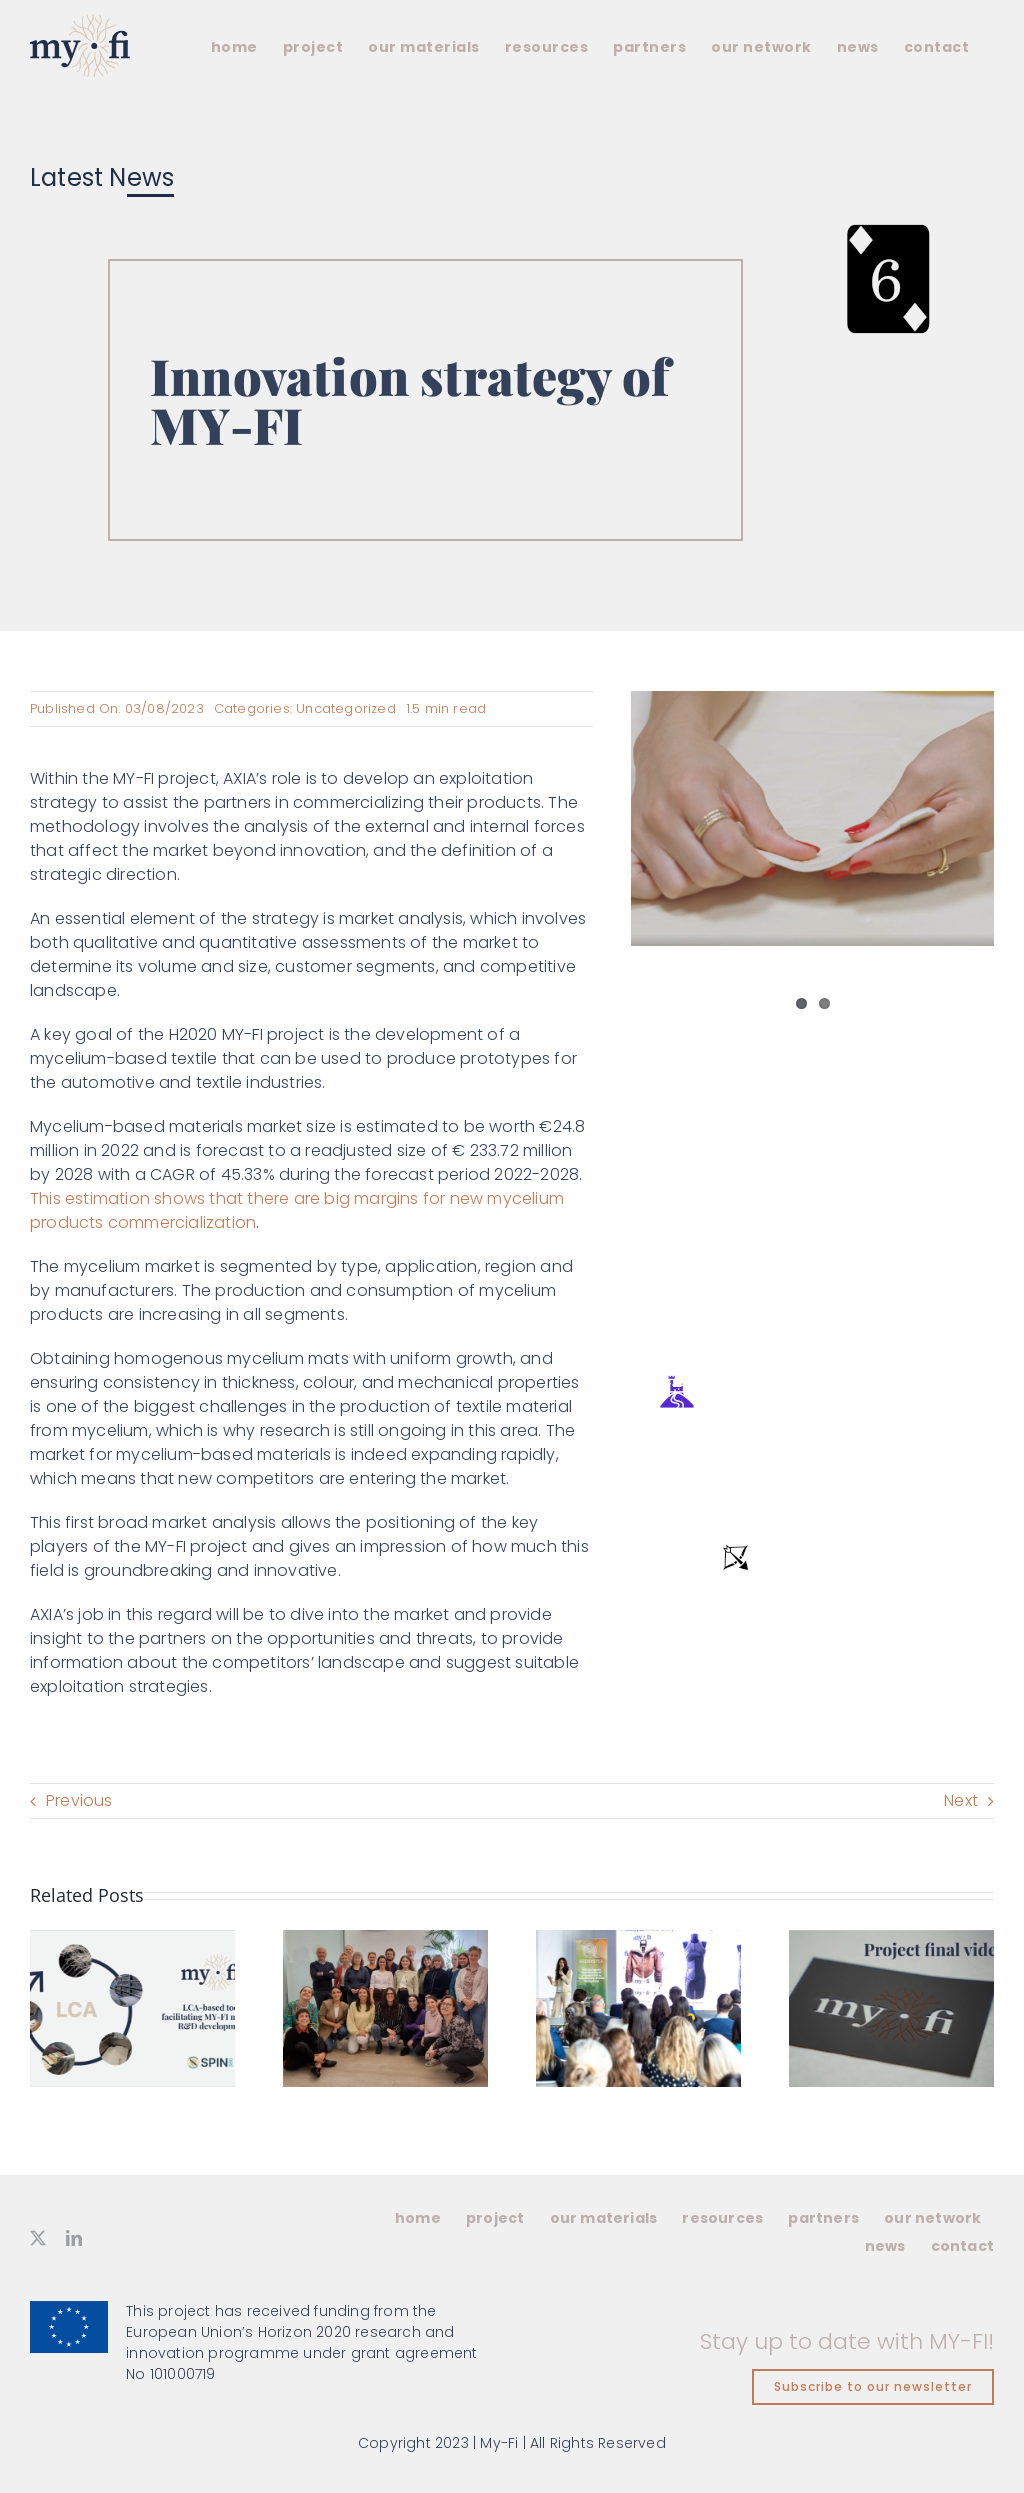 Image resolution: width=1024 pixels, height=2493 pixels. Describe the element at coordinates (677, 1391) in the screenshot. I see `view castle or fortress location on map` at that location.